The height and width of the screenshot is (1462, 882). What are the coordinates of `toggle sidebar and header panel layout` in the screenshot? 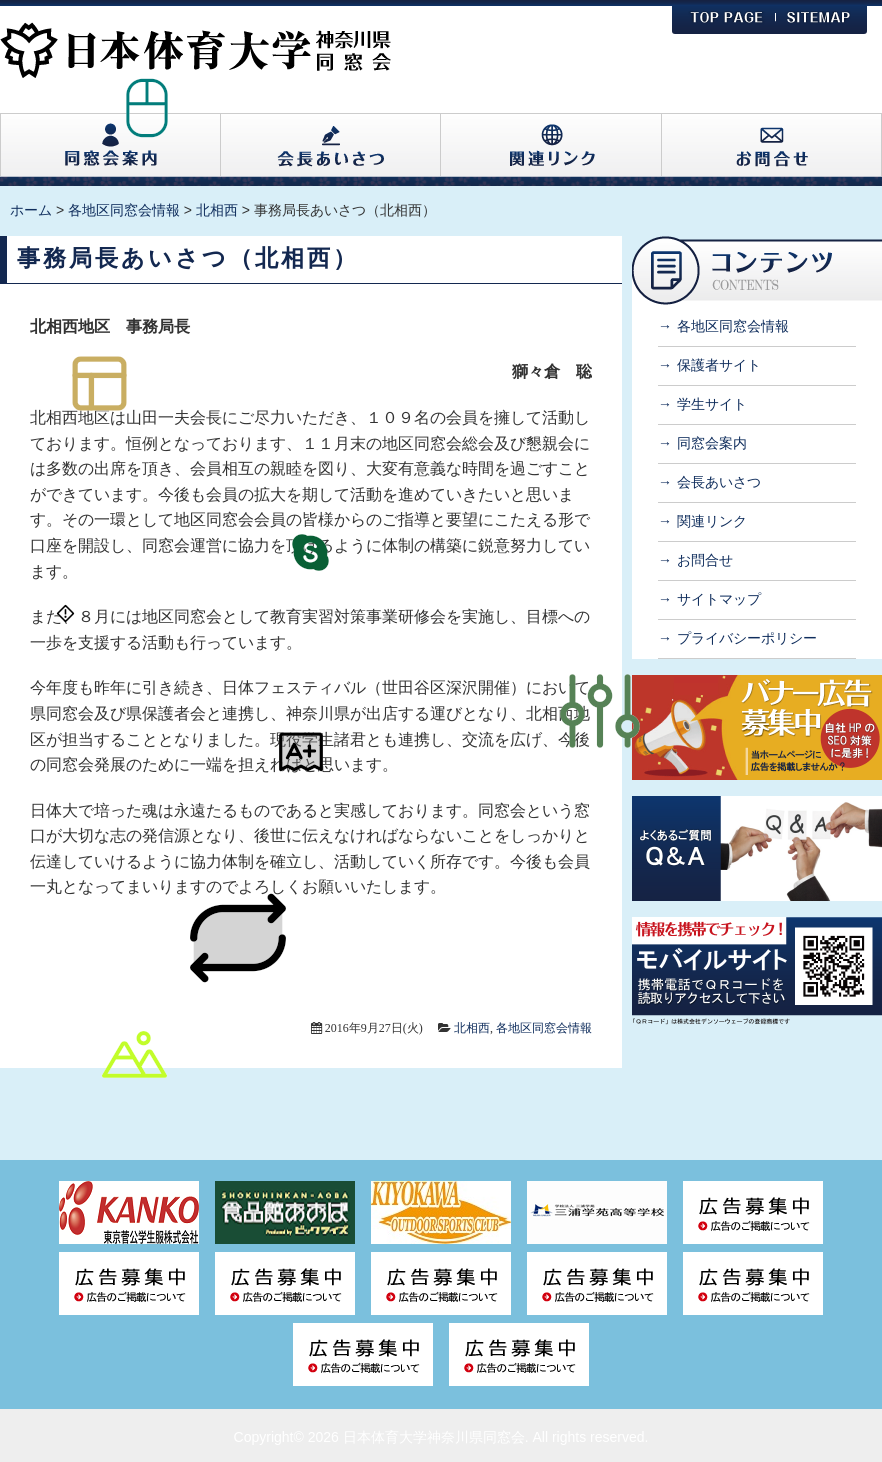 It's located at (99, 383).